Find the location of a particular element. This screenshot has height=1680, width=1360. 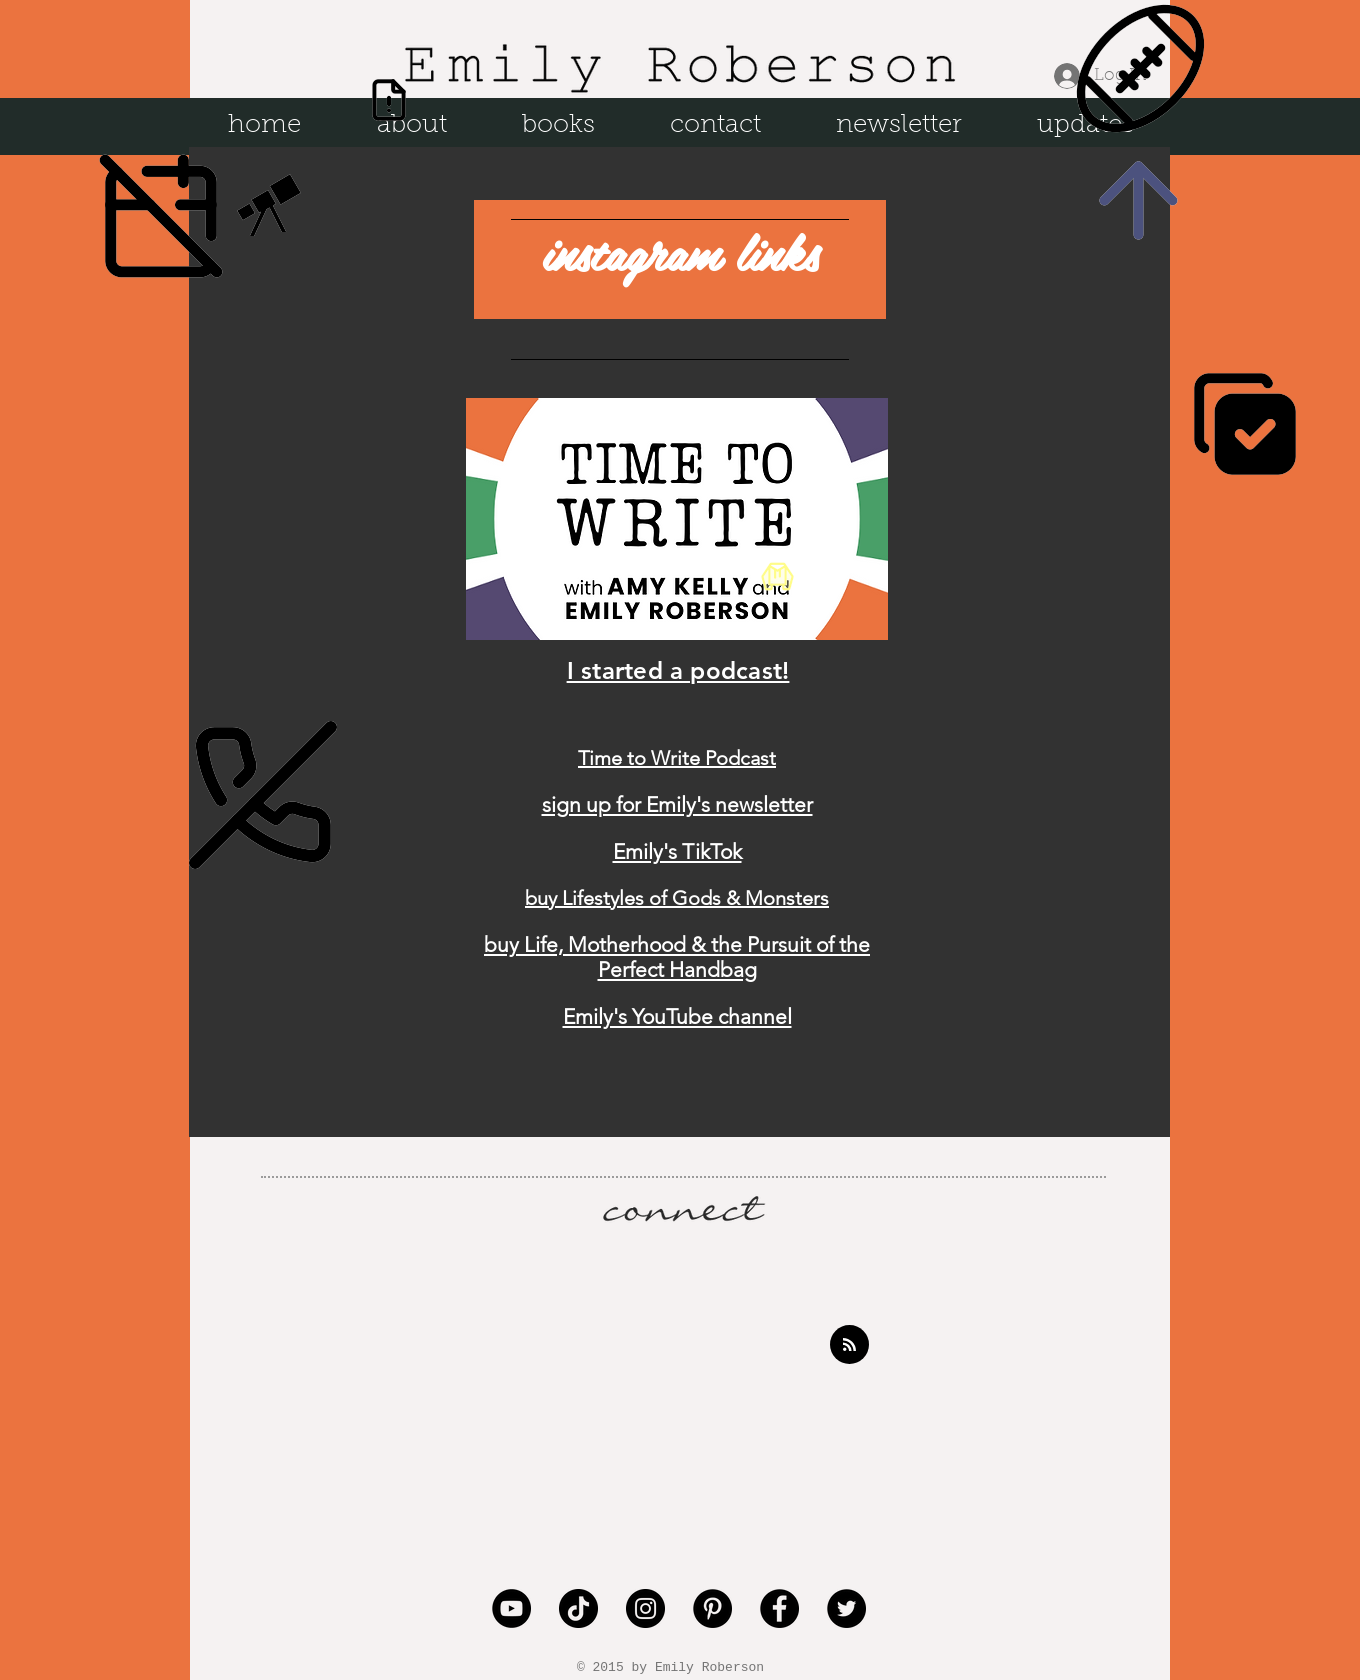

indicates a file with an error or warning is located at coordinates (389, 100).